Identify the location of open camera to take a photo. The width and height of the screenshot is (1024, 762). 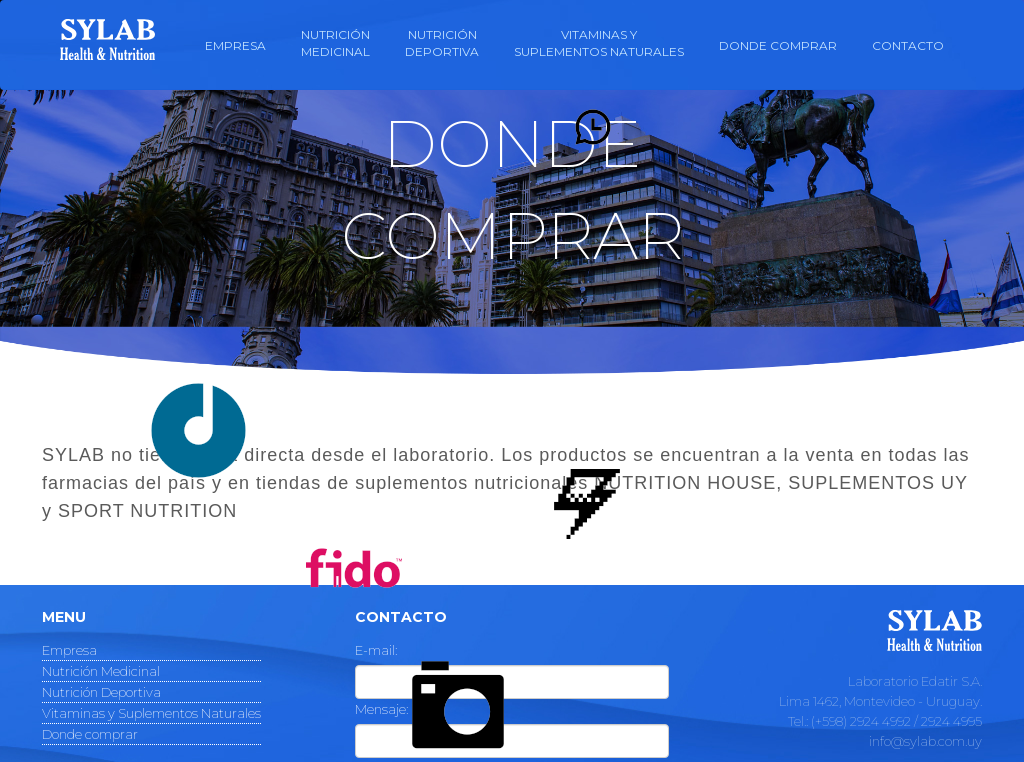
(458, 707).